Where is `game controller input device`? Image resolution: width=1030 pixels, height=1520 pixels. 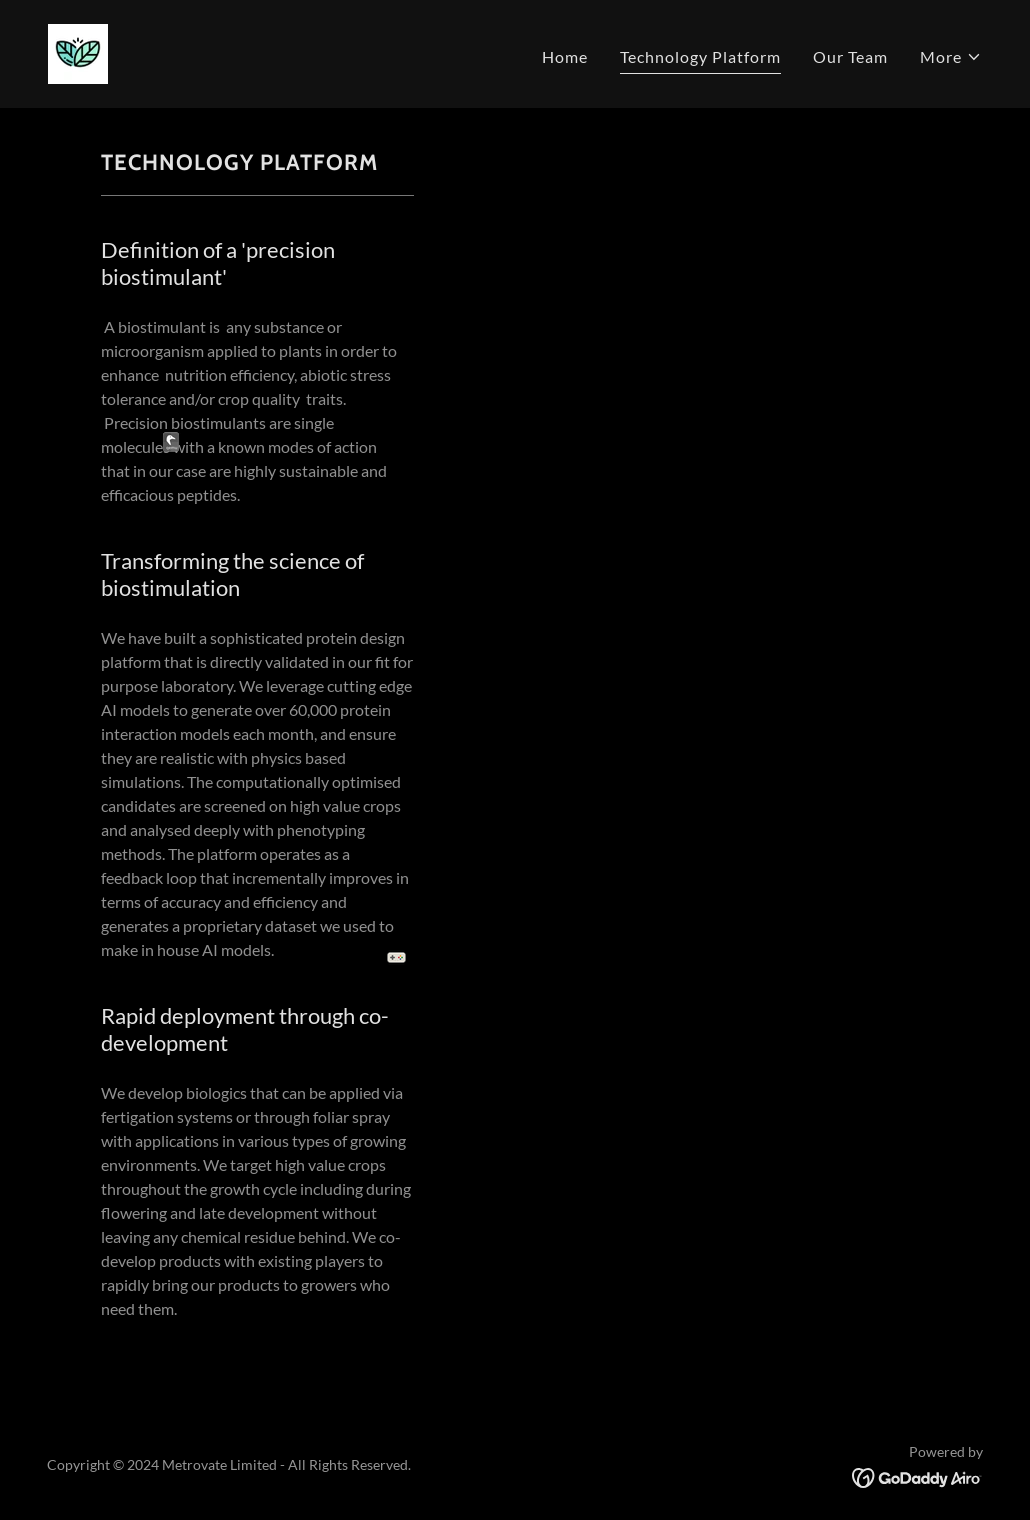 game controller input device is located at coordinates (396, 957).